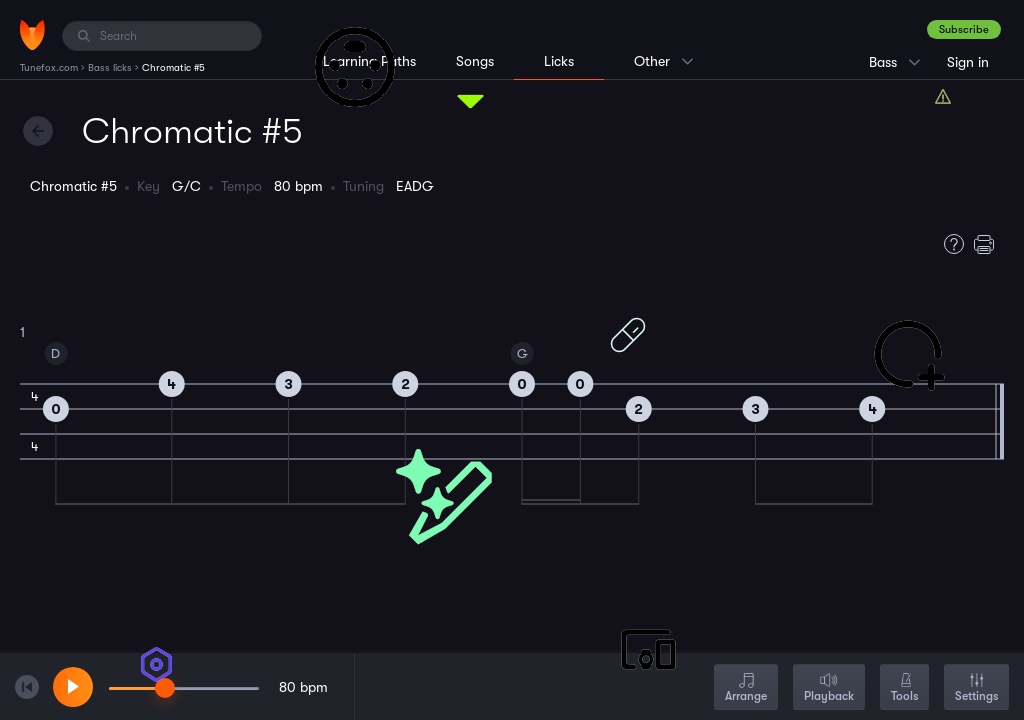 The height and width of the screenshot is (720, 1024). Describe the element at coordinates (628, 335) in the screenshot. I see `access medication reminders or health tracking` at that location.